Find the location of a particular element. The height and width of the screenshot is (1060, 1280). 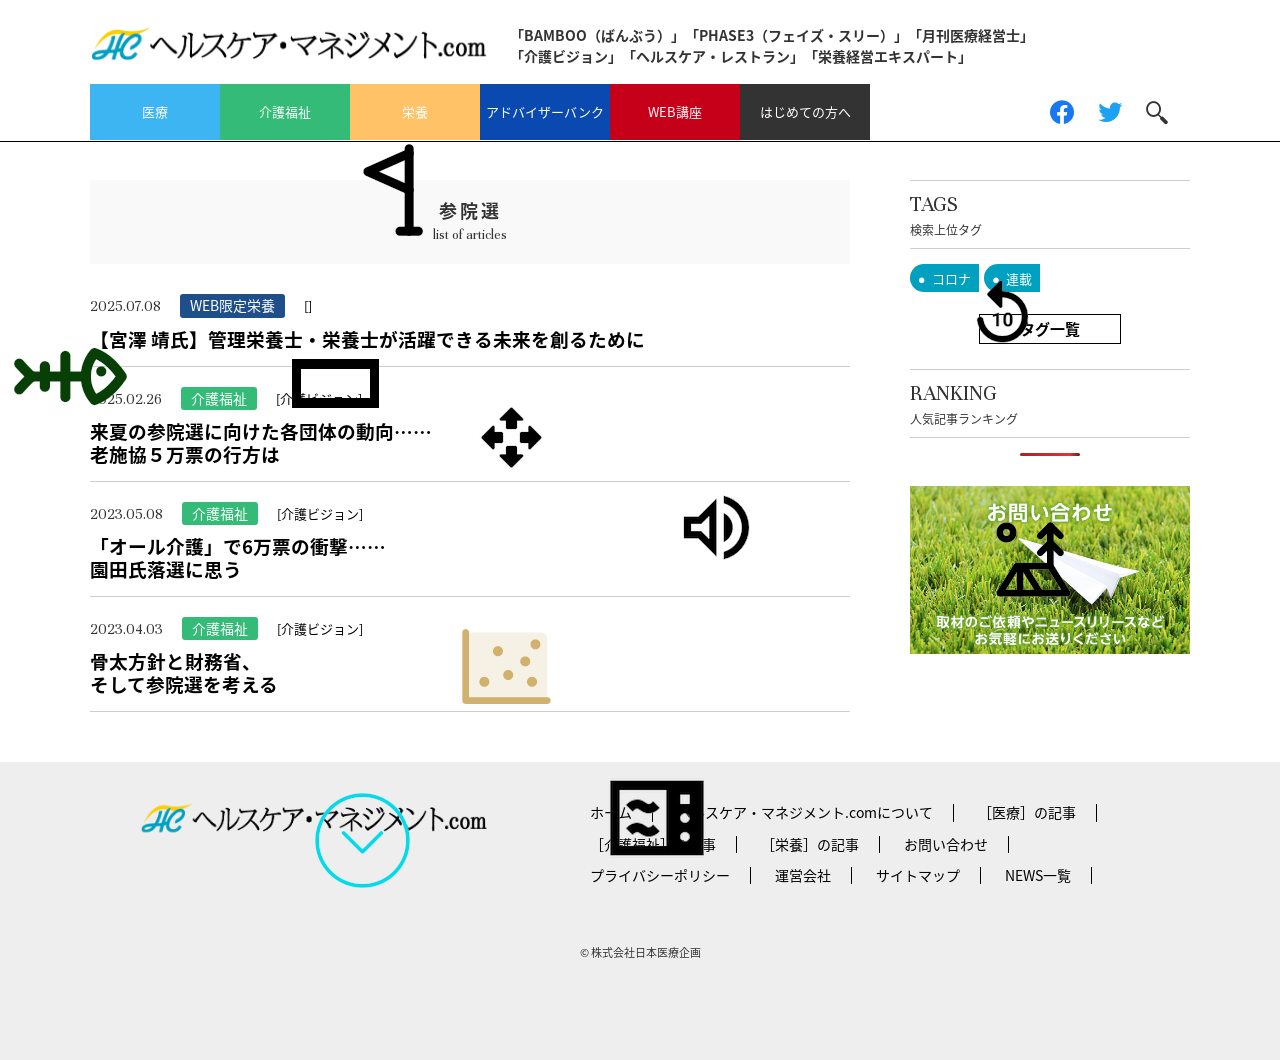

mark or flag an important item is located at coordinates (400, 190).